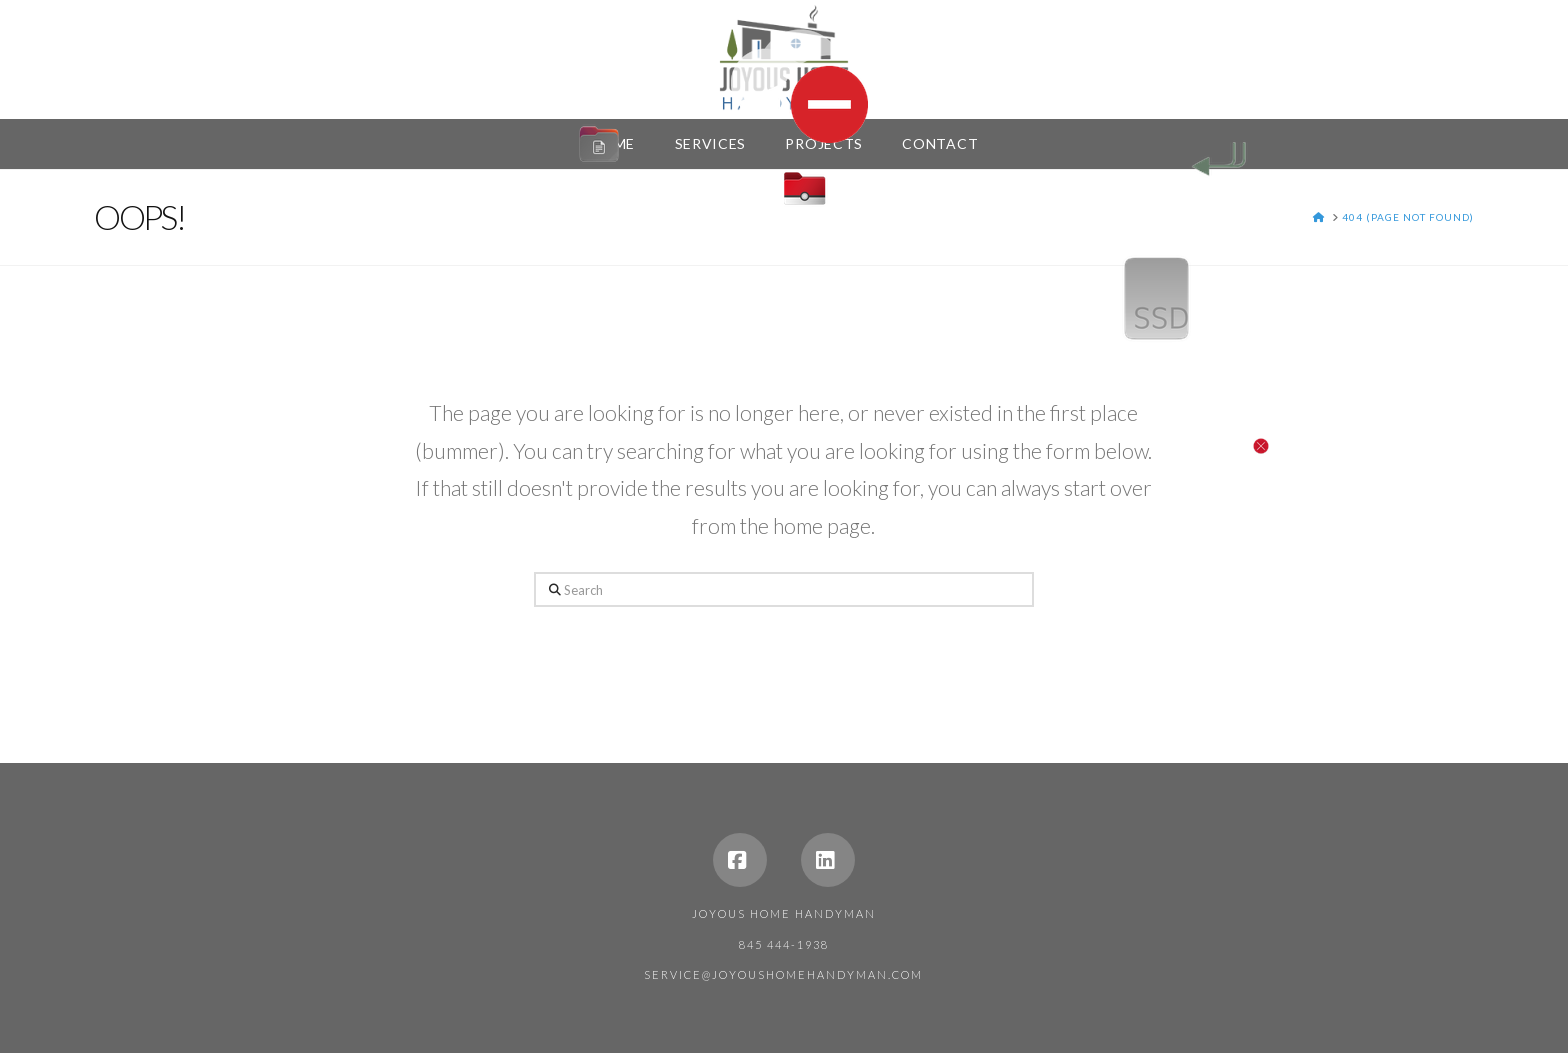  What do you see at coordinates (799, 74) in the screenshot?
I see `OneDrive sync error or upload failure` at bounding box center [799, 74].